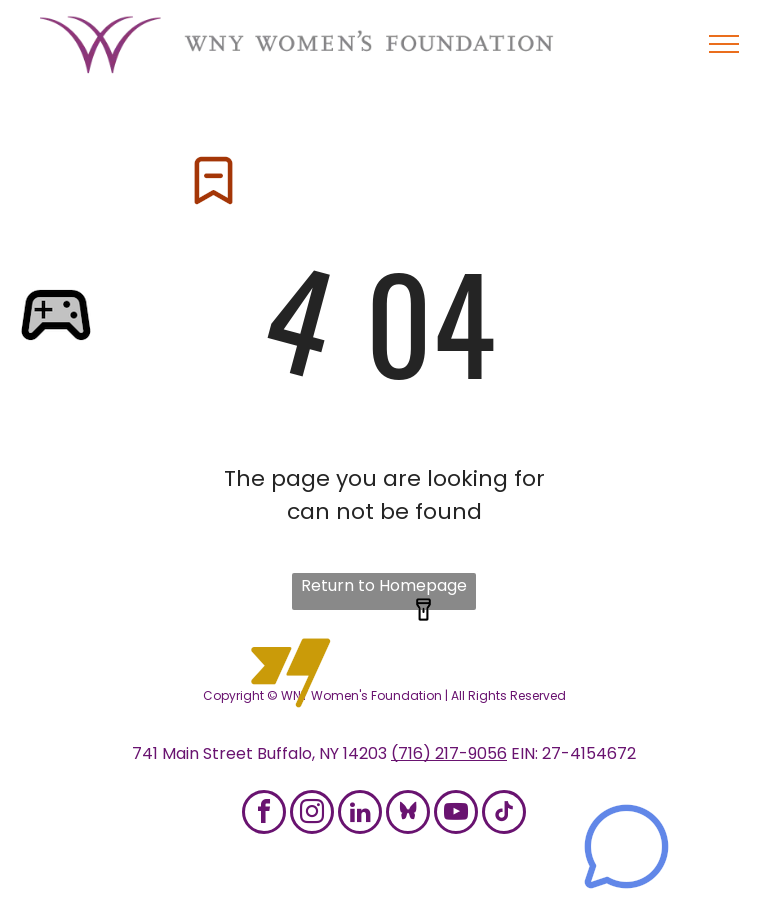 Image resolution: width=768 pixels, height=904 pixels. I want to click on toggle flashlight on or off, so click(423, 609).